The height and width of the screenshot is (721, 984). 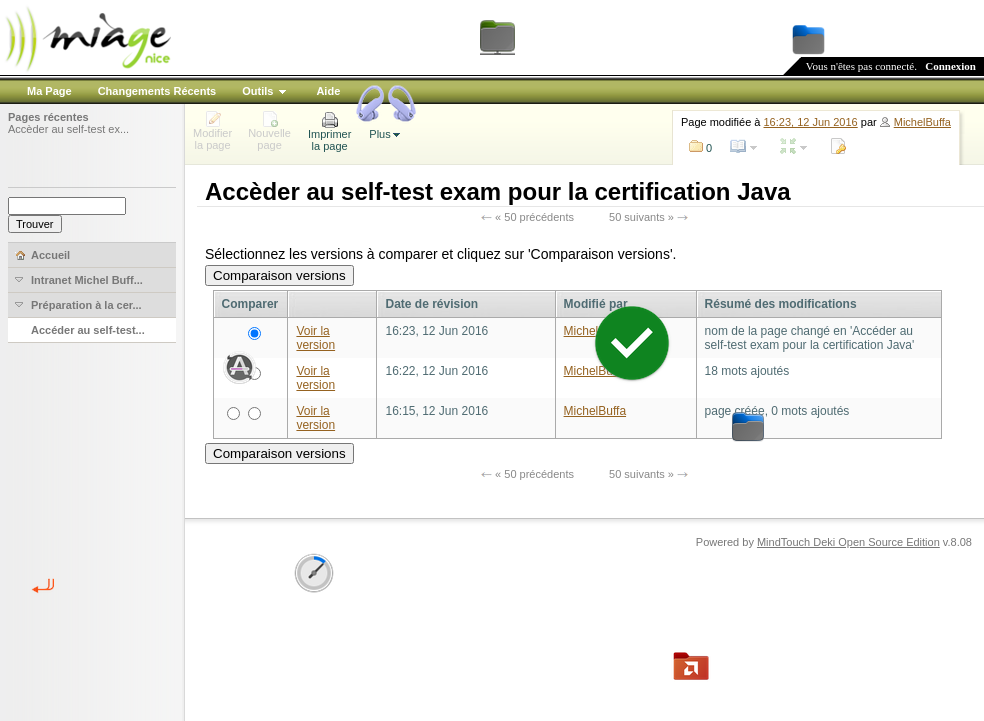 What do you see at coordinates (632, 343) in the screenshot?
I see `confirm or accept an action` at bounding box center [632, 343].